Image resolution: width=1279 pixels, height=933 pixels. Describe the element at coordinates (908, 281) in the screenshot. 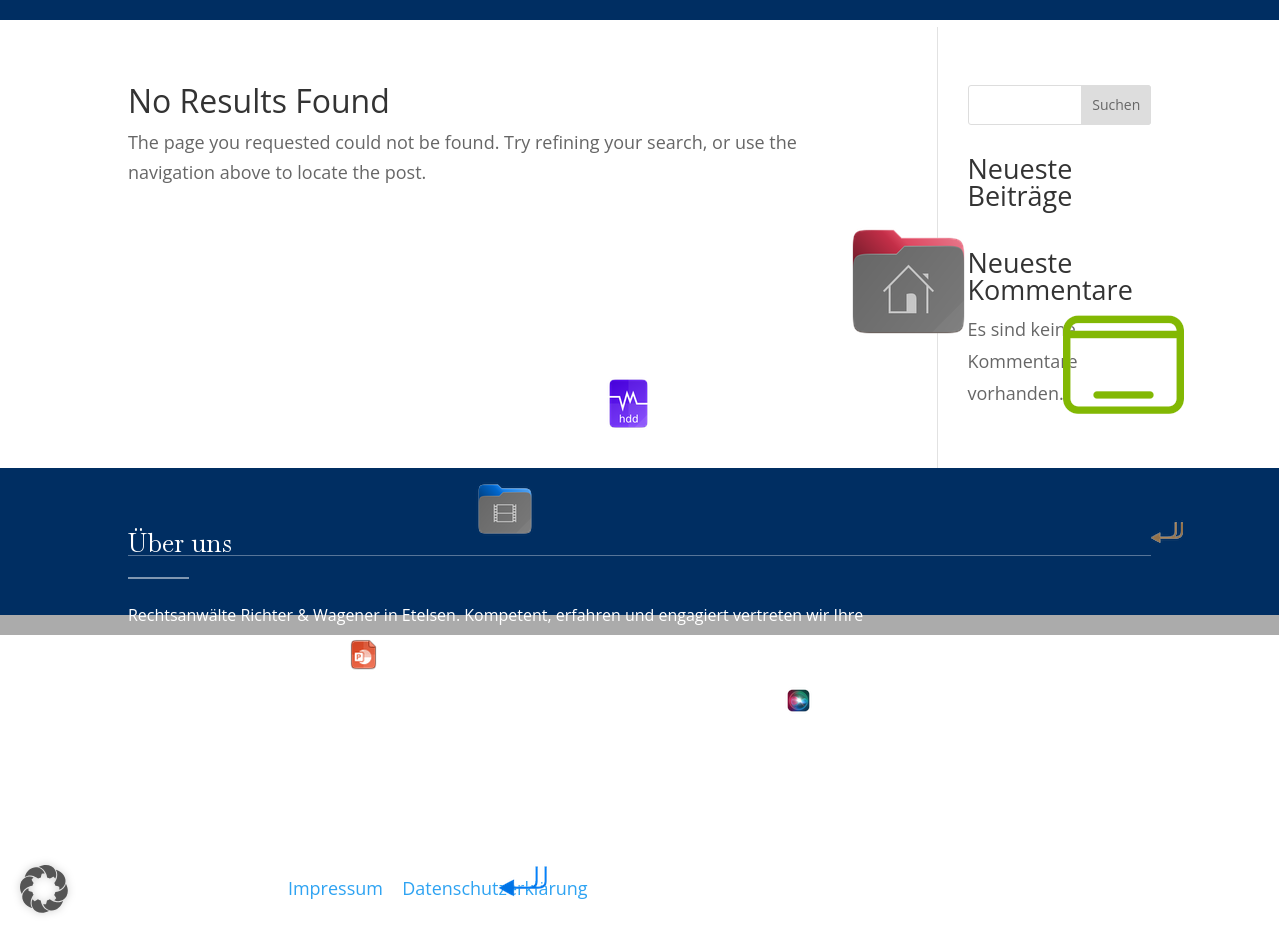

I see `access your home folder` at that location.